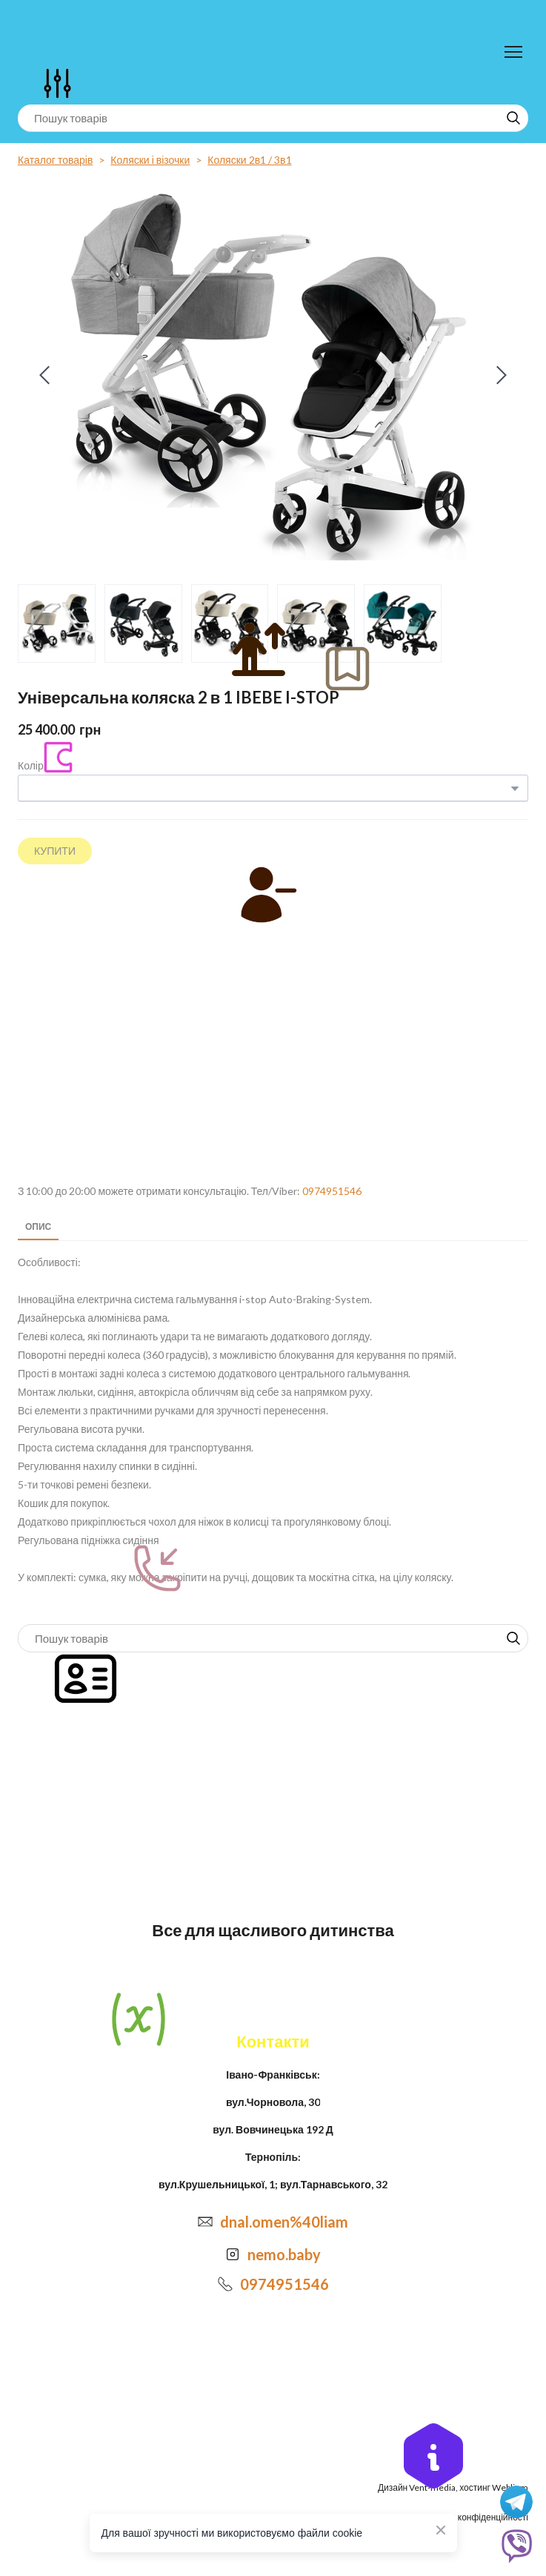  Describe the element at coordinates (57, 83) in the screenshot. I see `adjust settings or preferences` at that location.